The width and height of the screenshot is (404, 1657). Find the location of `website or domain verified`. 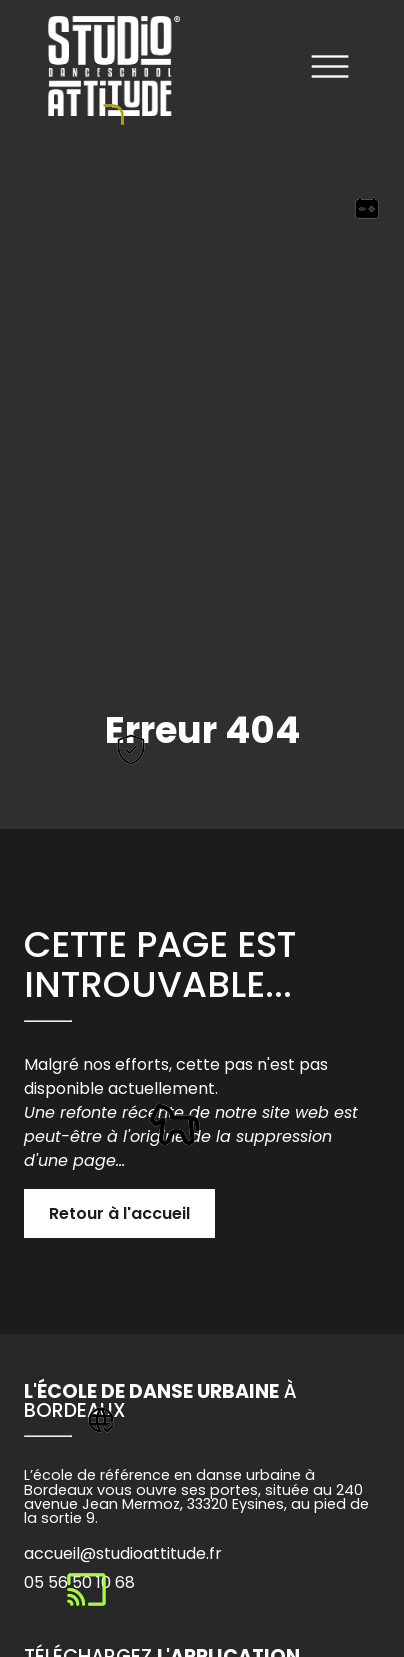

website or domain verified is located at coordinates (101, 1420).